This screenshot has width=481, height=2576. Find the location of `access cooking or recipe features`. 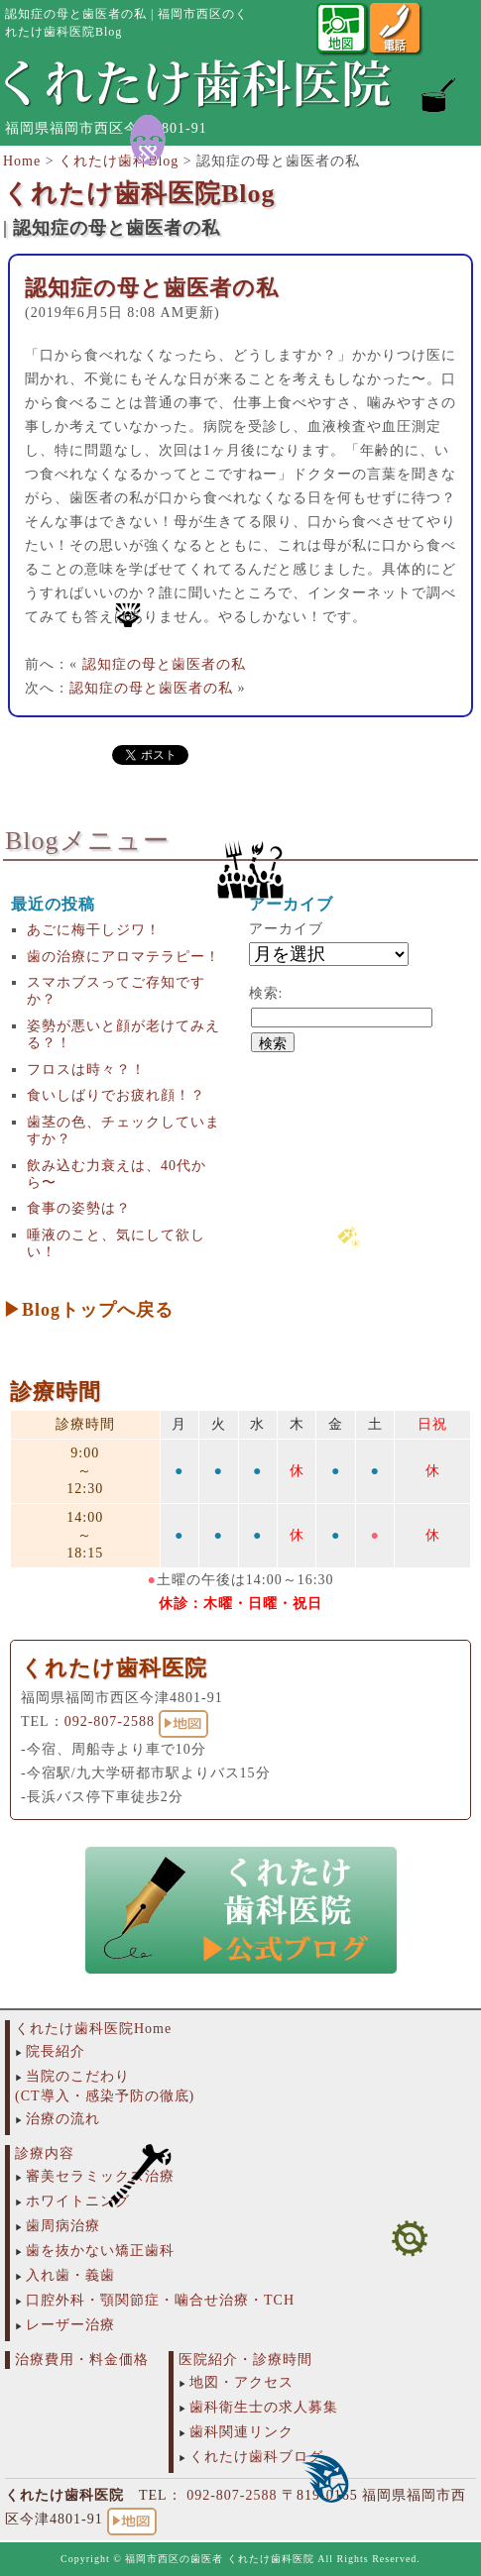

access cooking or recipe features is located at coordinates (438, 95).